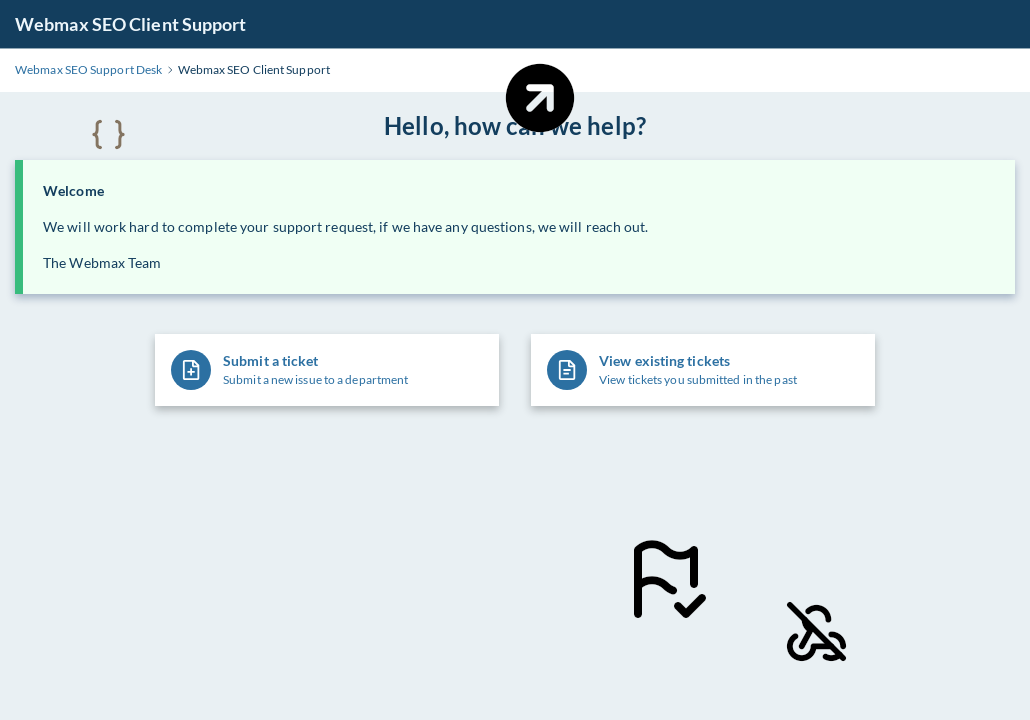  What do you see at coordinates (108, 134) in the screenshot?
I see `insert code block or code snippet` at bounding box center [108, 134].